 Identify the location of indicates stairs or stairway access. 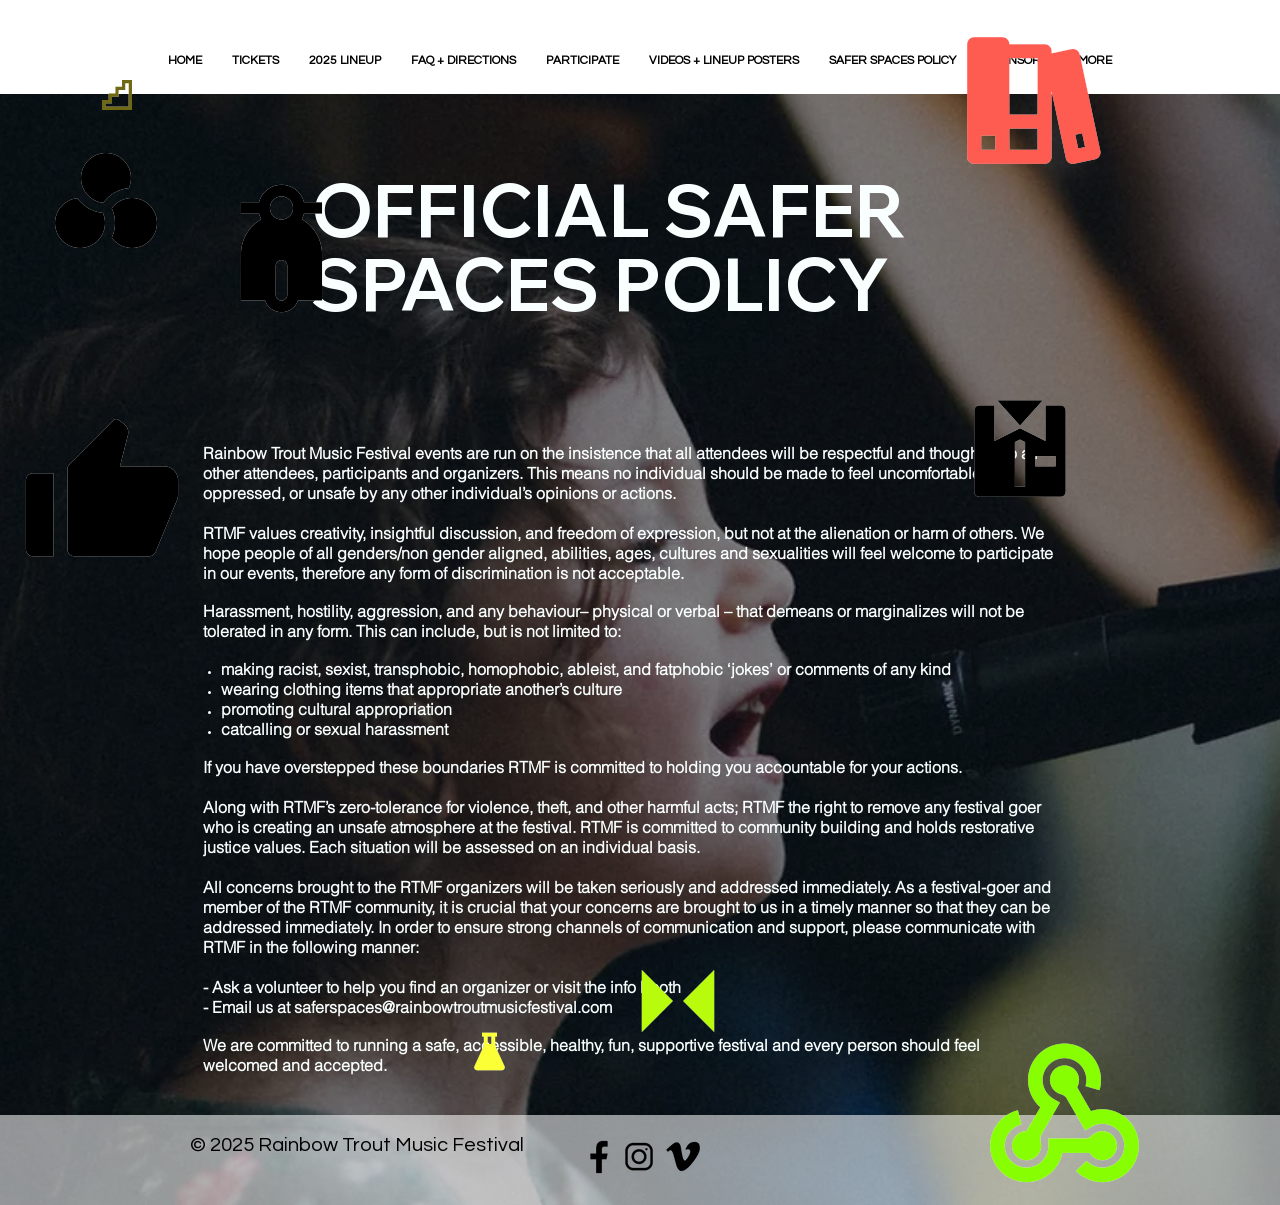
(117, 95).